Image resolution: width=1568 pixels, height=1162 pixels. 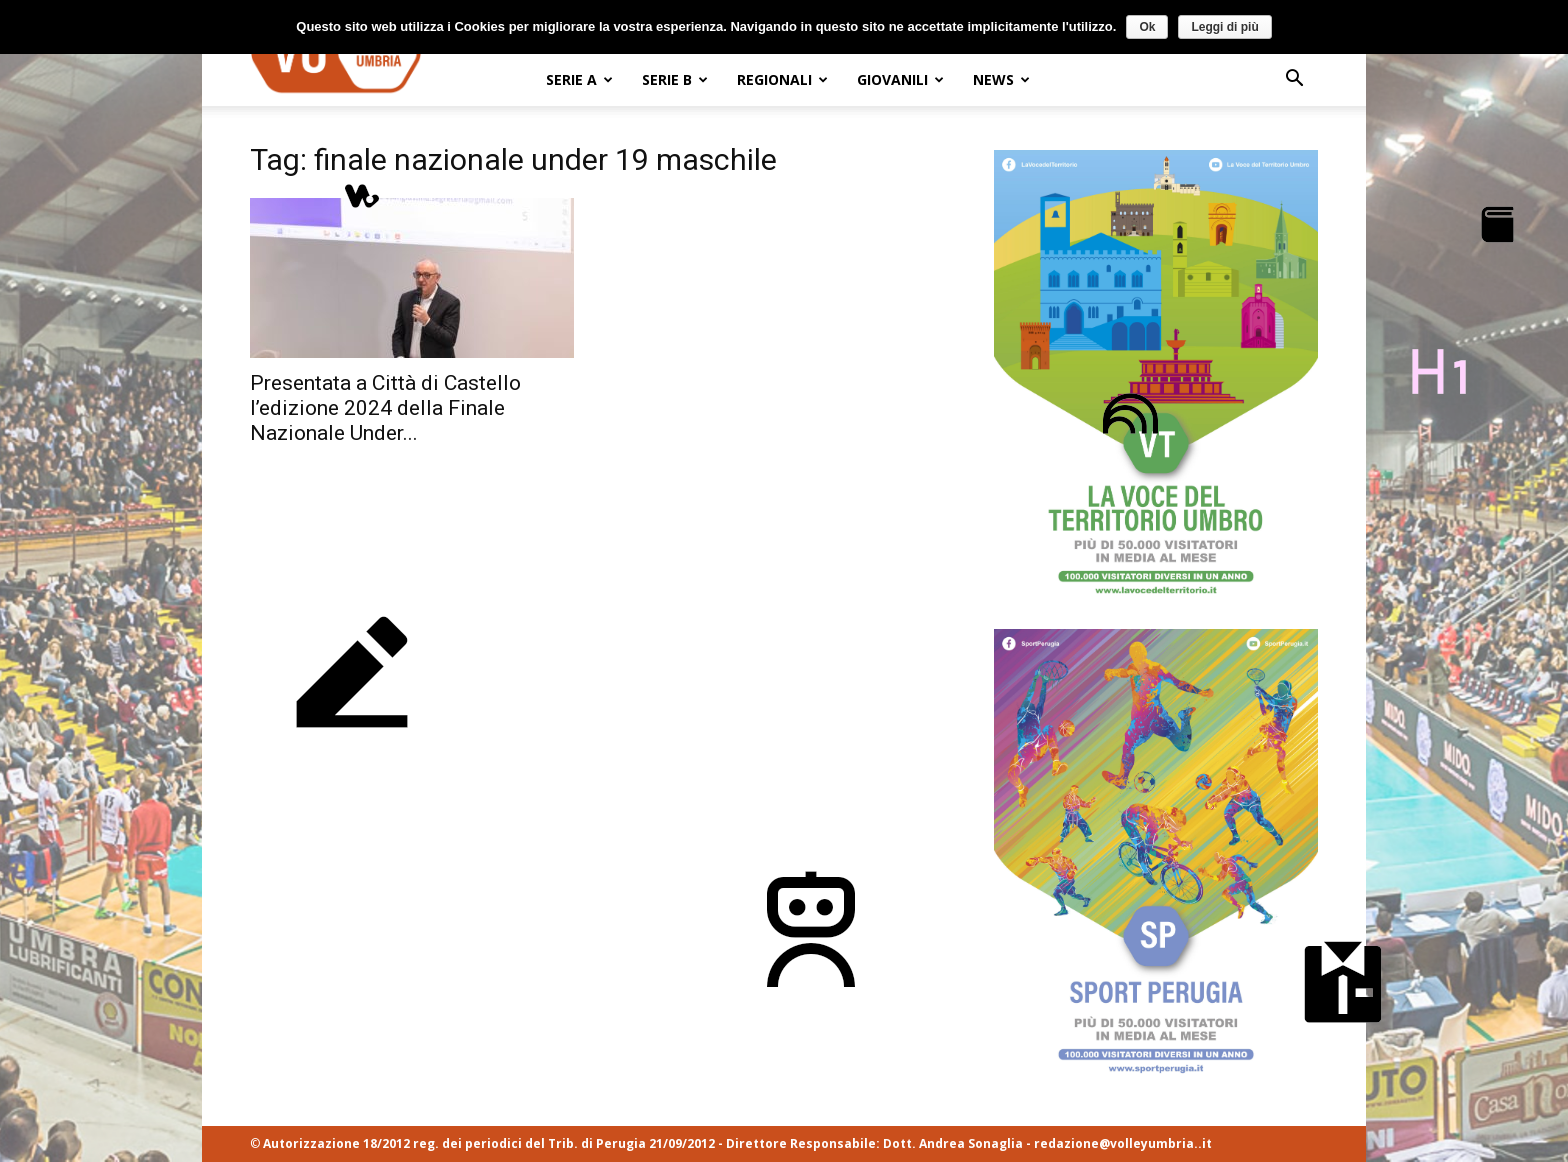 I want to click on netim domain registrar logo, so click(x=362, y=196).